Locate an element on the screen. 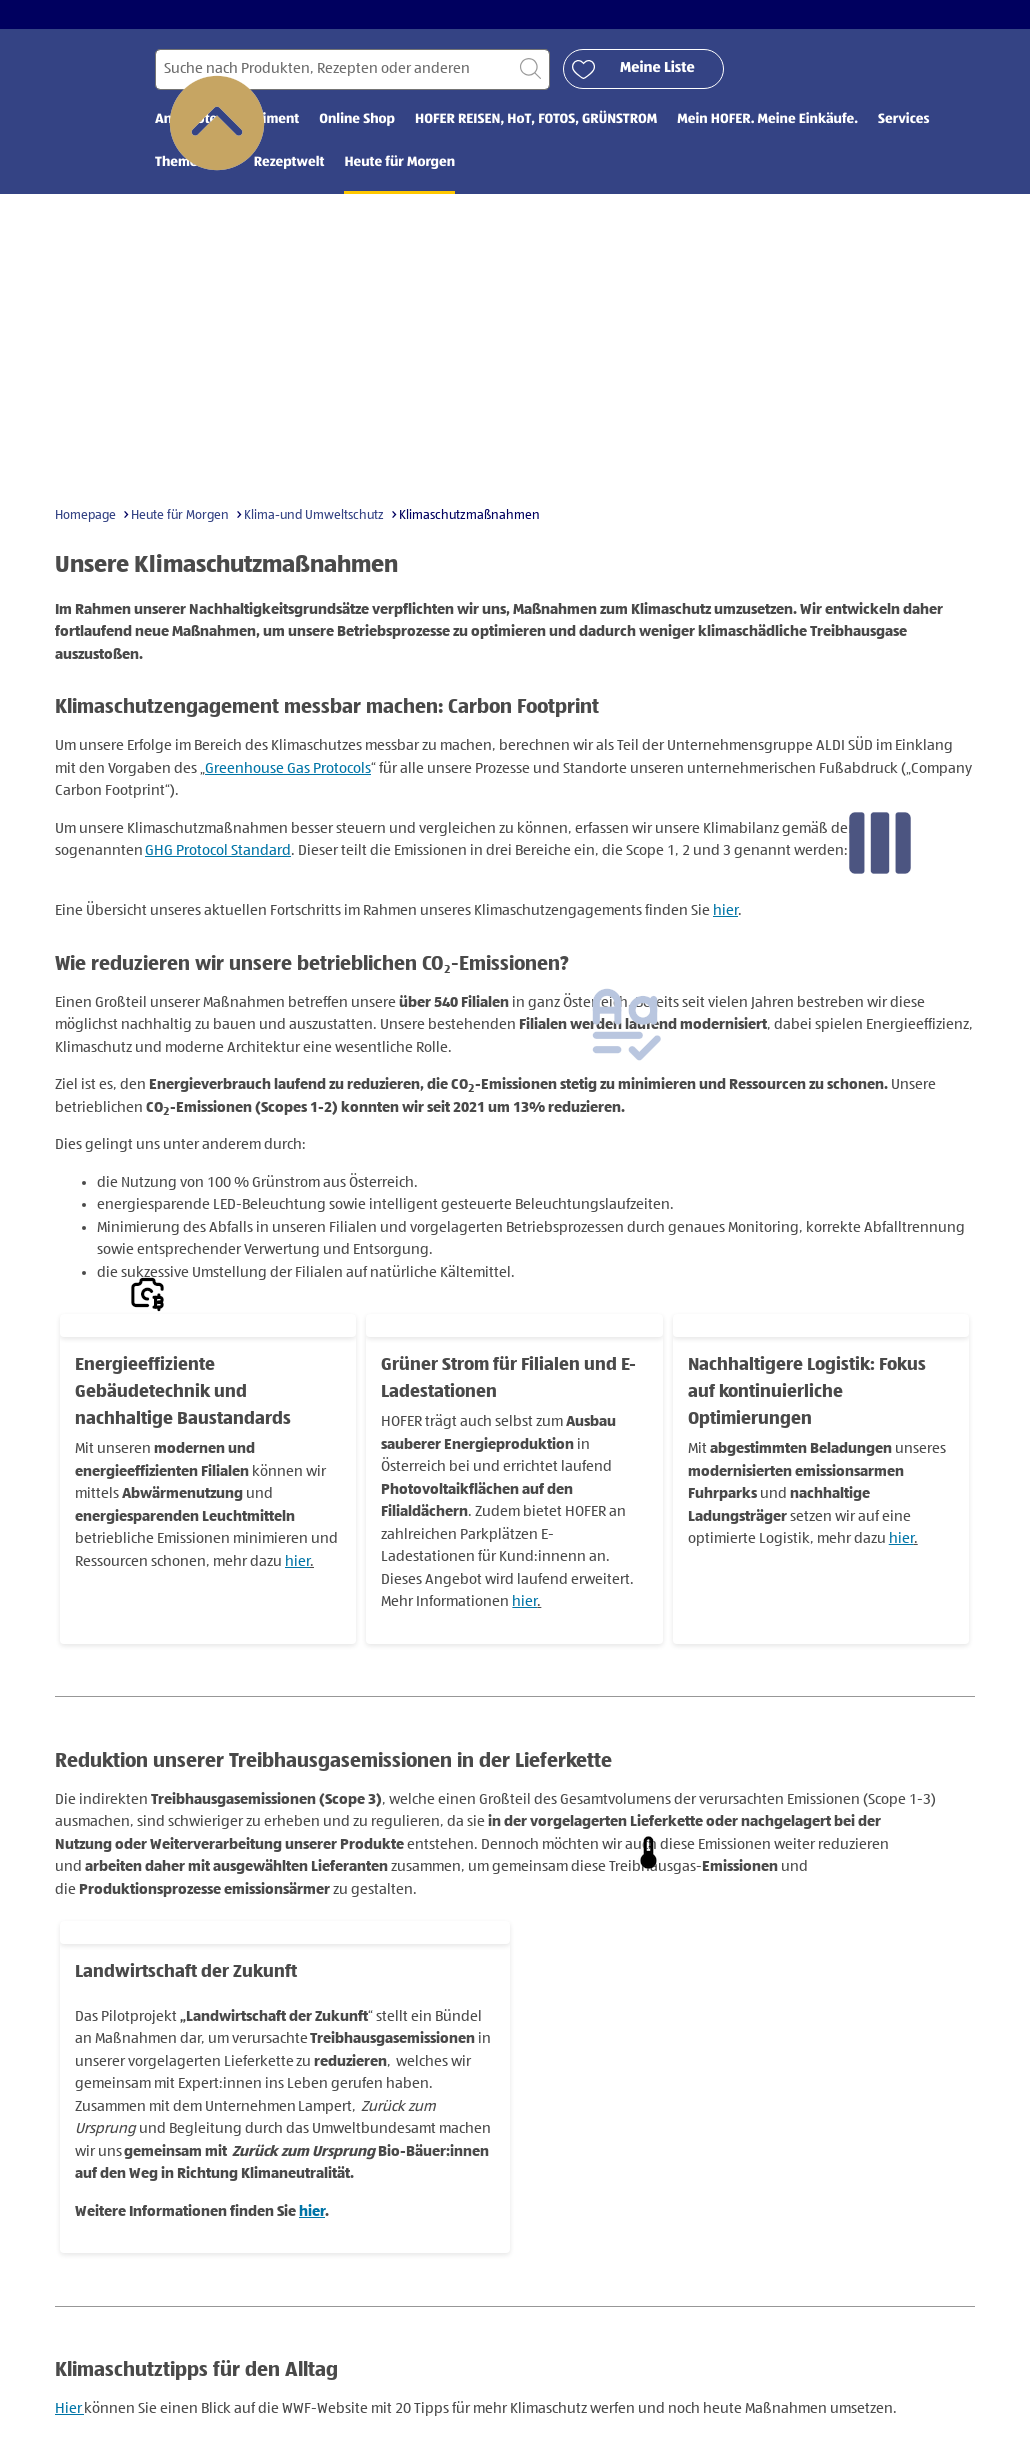 The height and width of the screenshot is (2444, 1030). check spelling and grammar is located at coordinates (625, 1021).